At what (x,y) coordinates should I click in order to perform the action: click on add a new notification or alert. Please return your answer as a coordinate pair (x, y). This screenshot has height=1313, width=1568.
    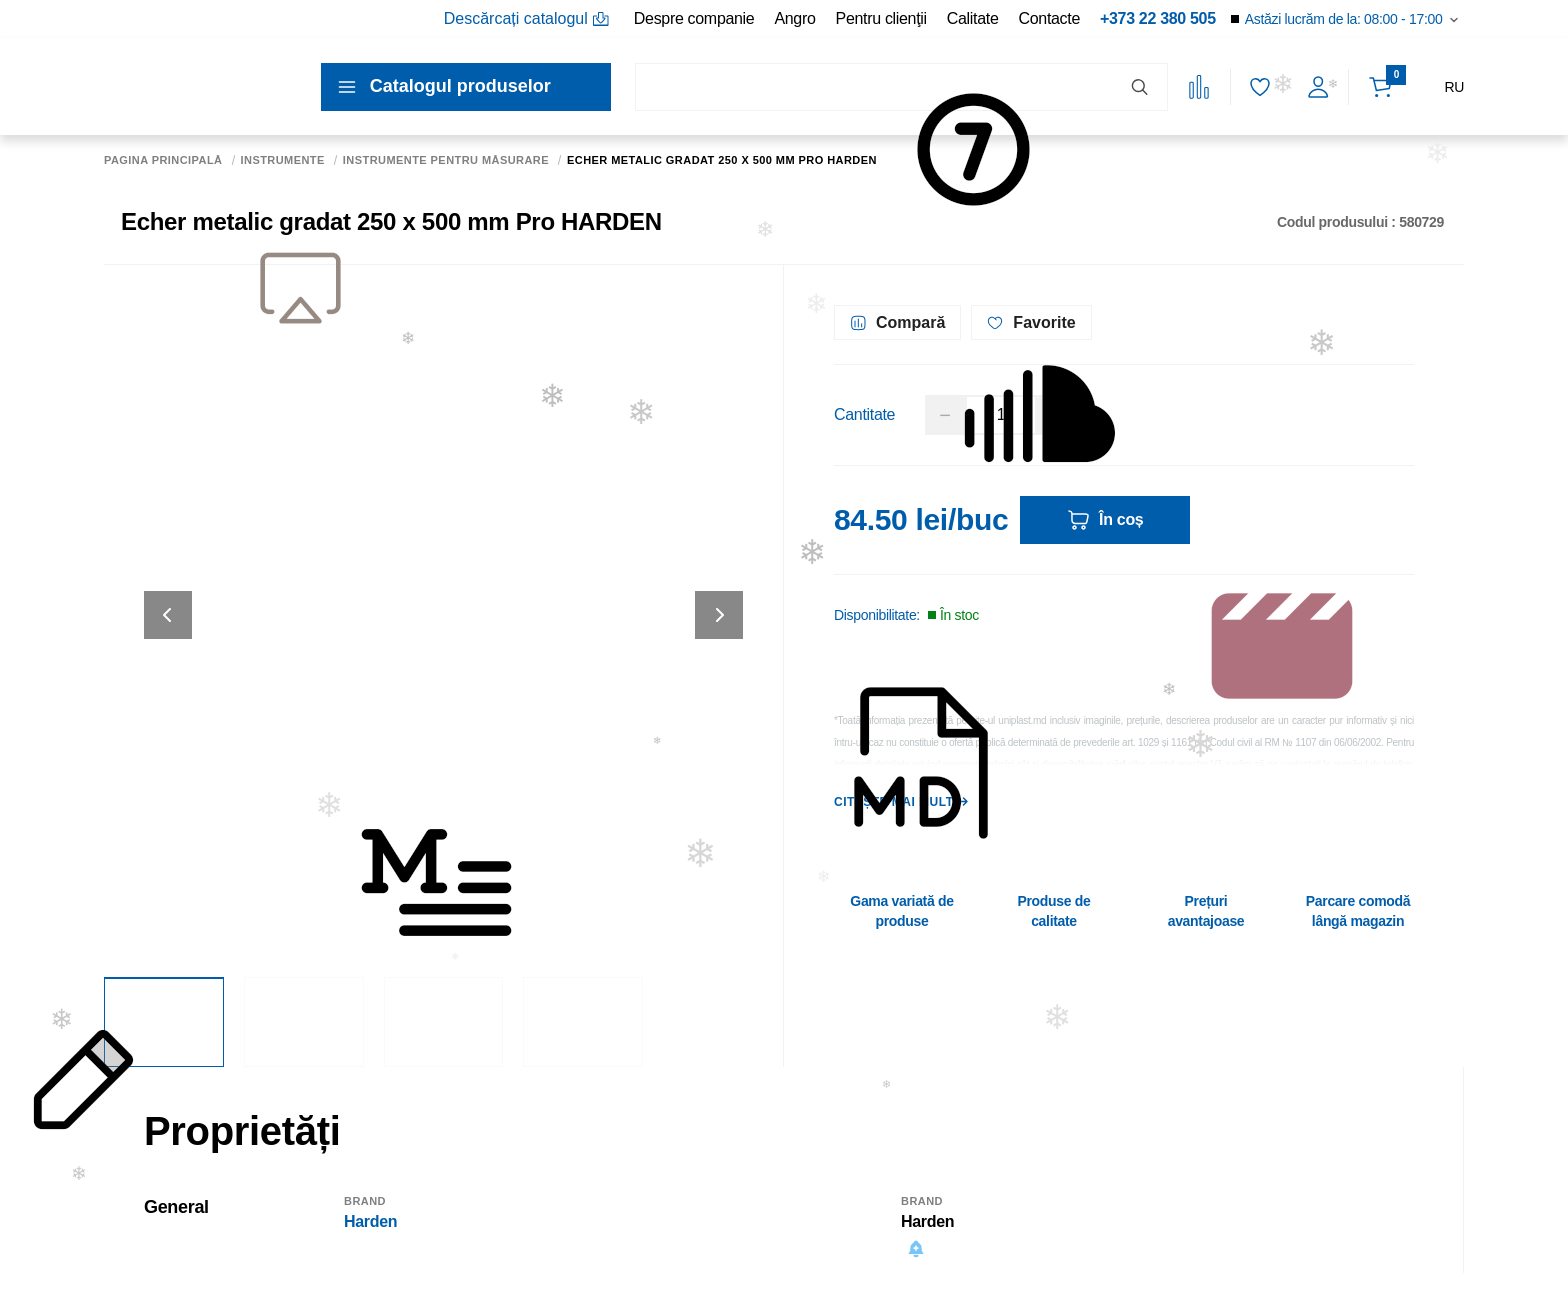
    Looking at the image, I should click on (916, 1249).